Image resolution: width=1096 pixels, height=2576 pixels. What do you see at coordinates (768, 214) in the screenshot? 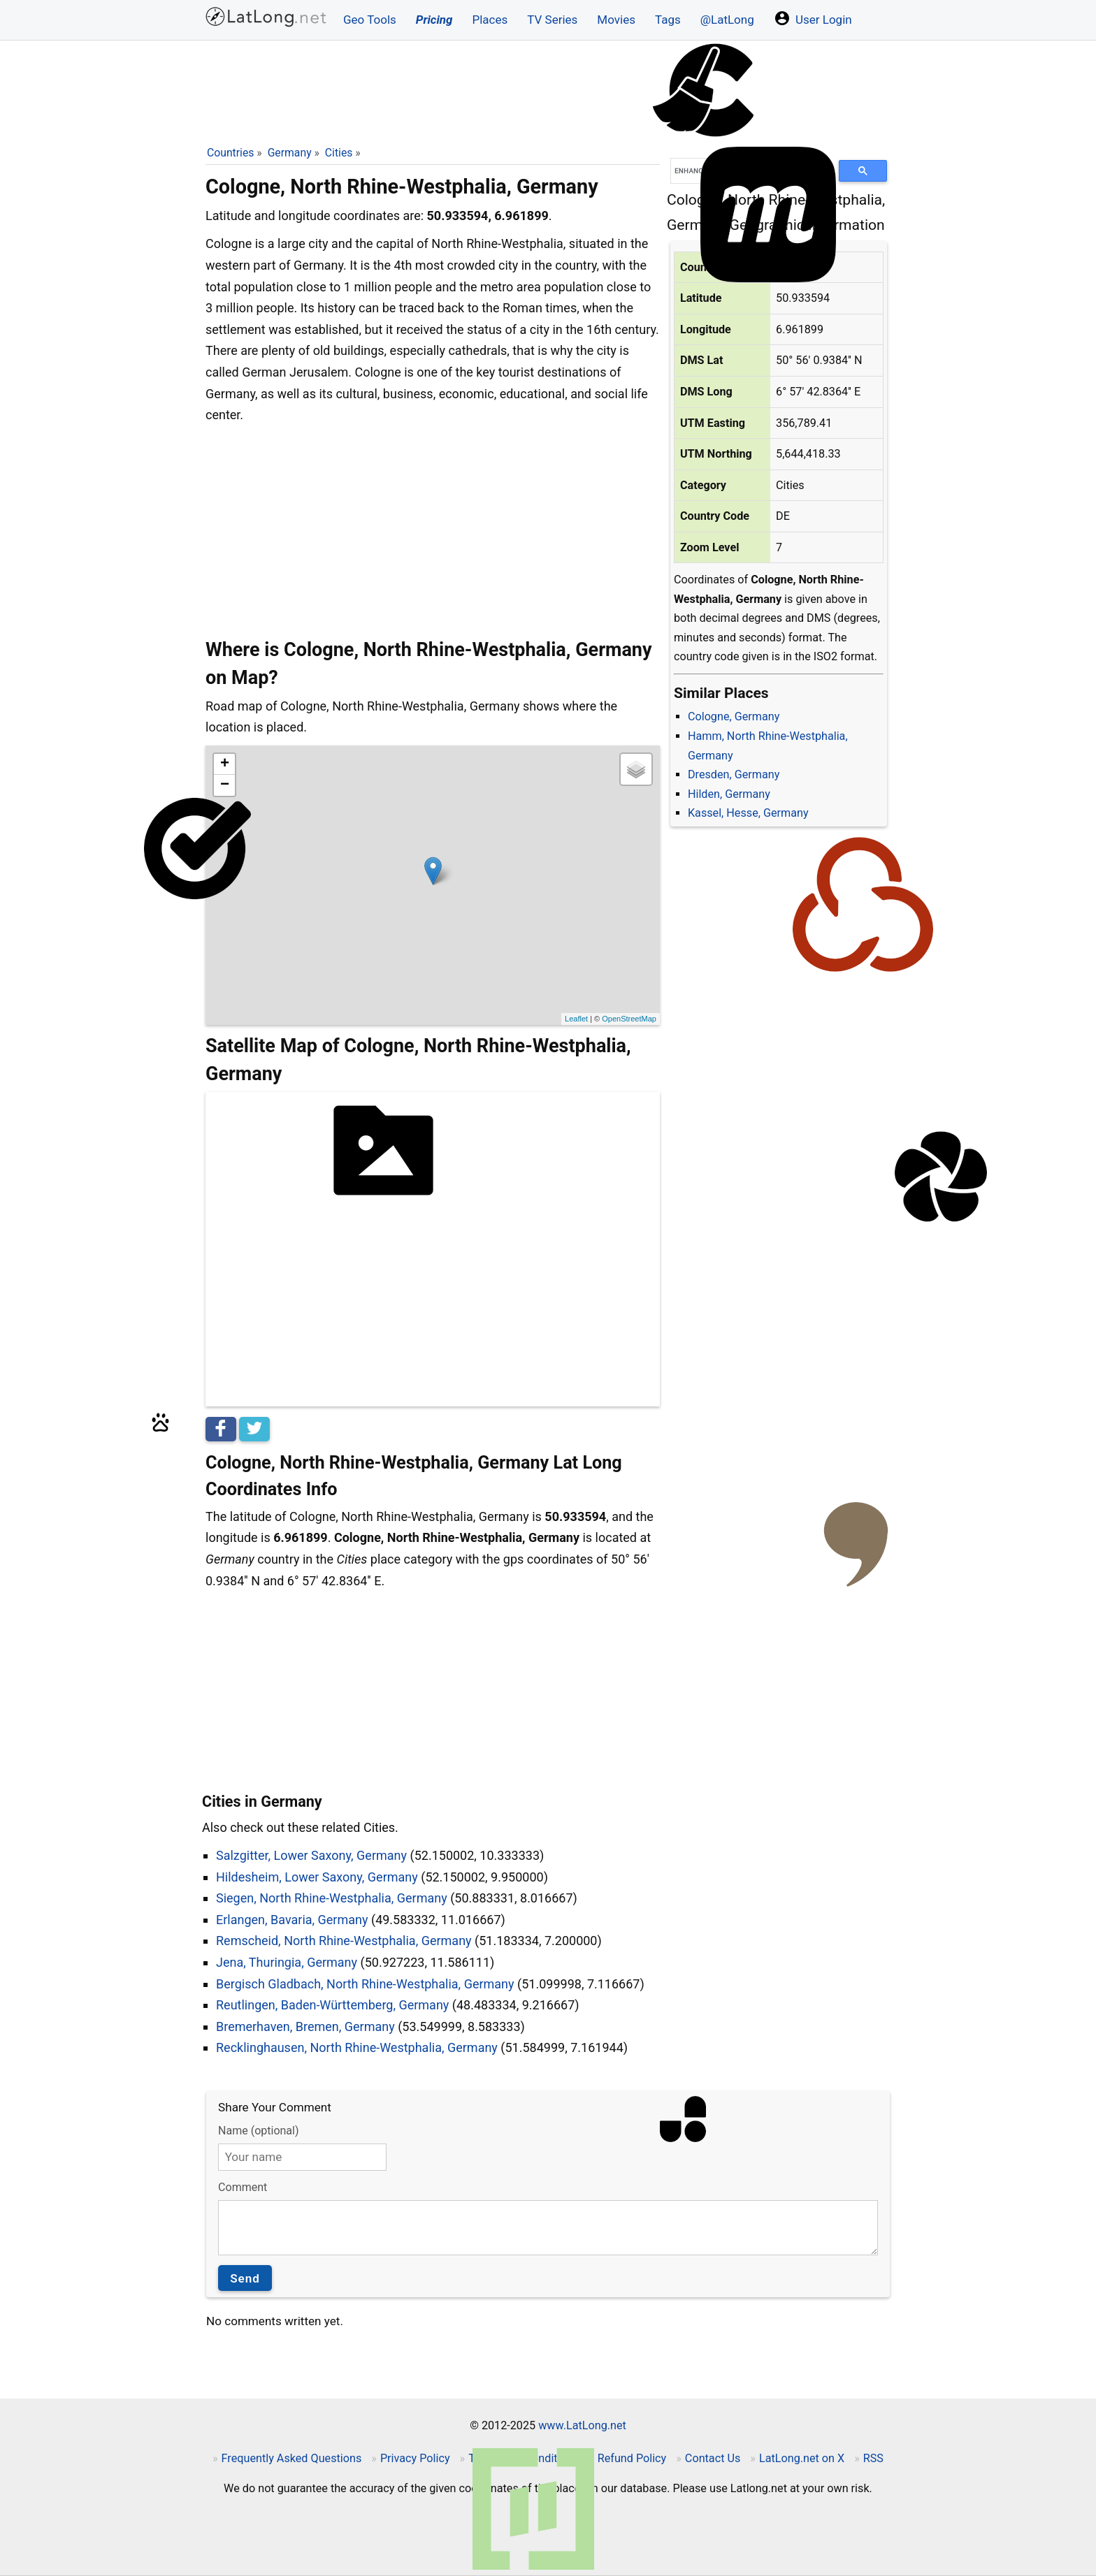
I see `open moqups wireframing and prototyping tool` at bounding box center [768, 214].